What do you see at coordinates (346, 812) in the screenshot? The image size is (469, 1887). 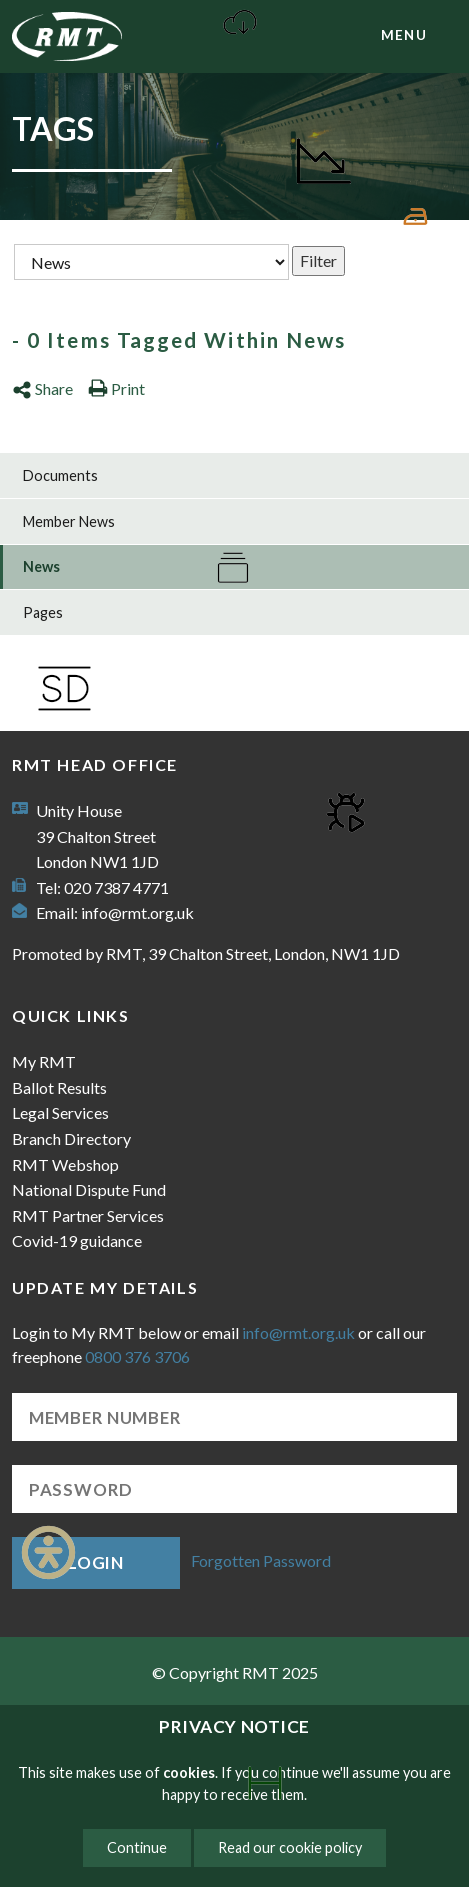 I see `start debugging session` at bounding box center [346, 812].